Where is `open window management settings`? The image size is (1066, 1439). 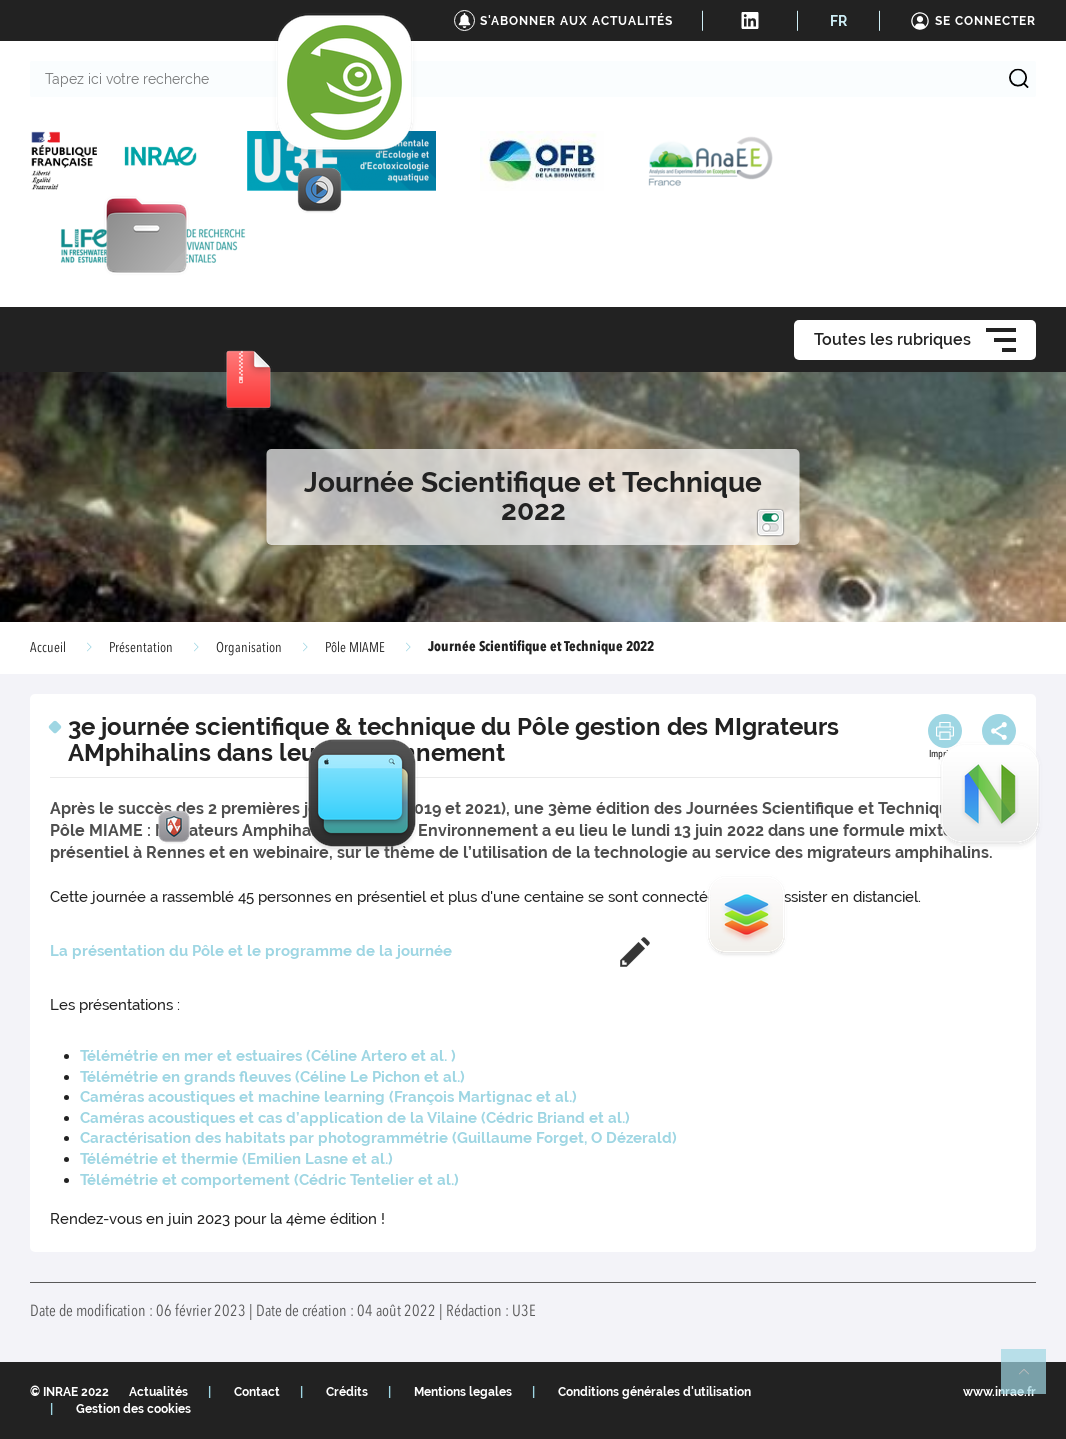 open window management settings is located at coordinates (362, 793).